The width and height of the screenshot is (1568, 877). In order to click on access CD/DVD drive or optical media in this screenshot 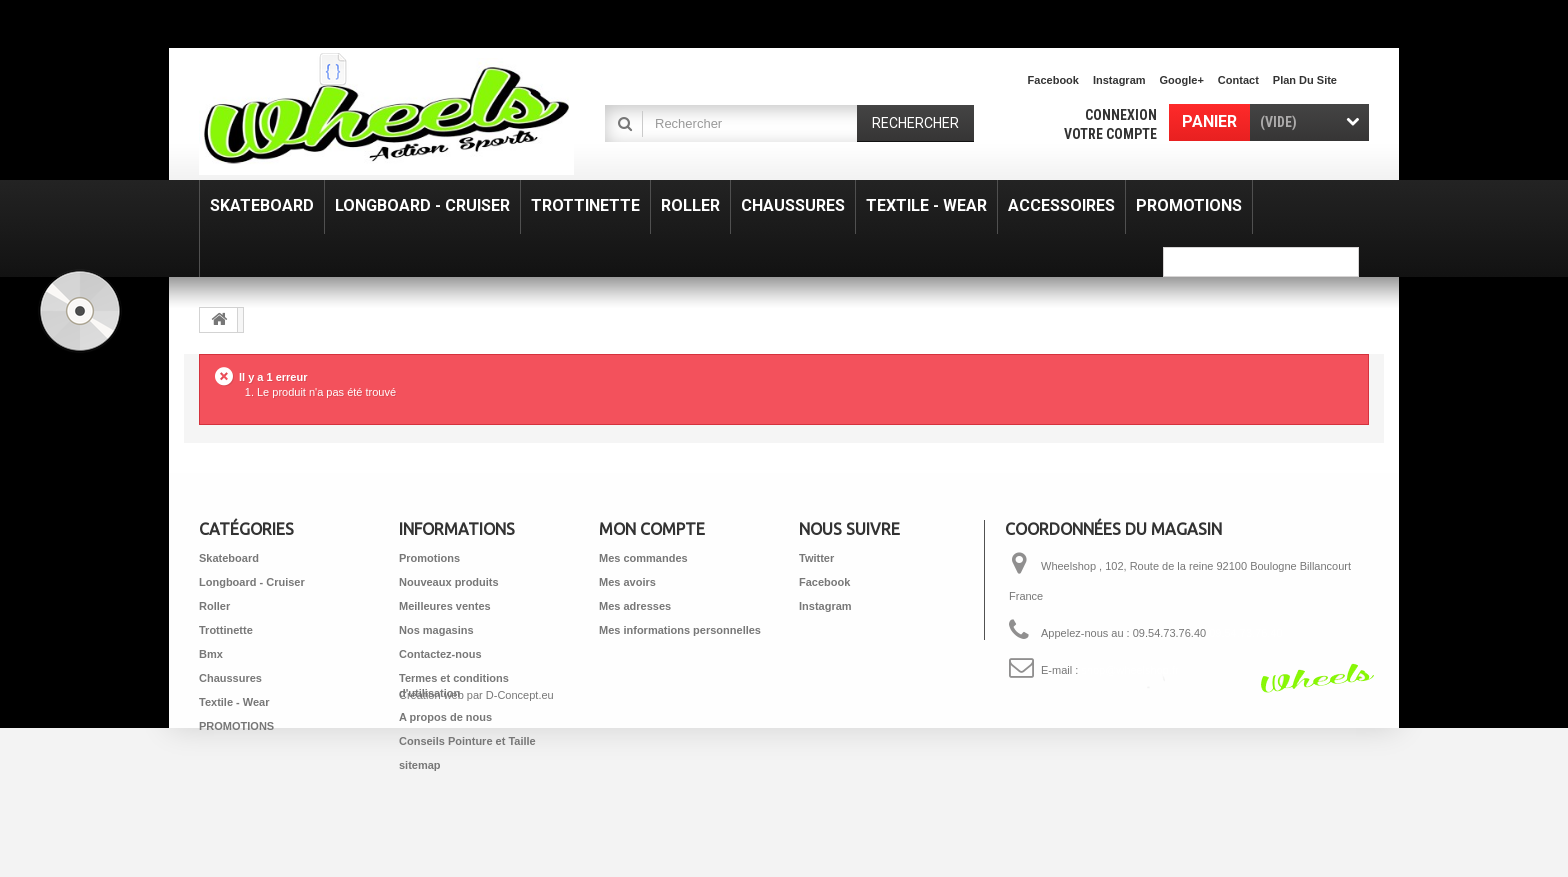, I will do `click(80, 311)`.